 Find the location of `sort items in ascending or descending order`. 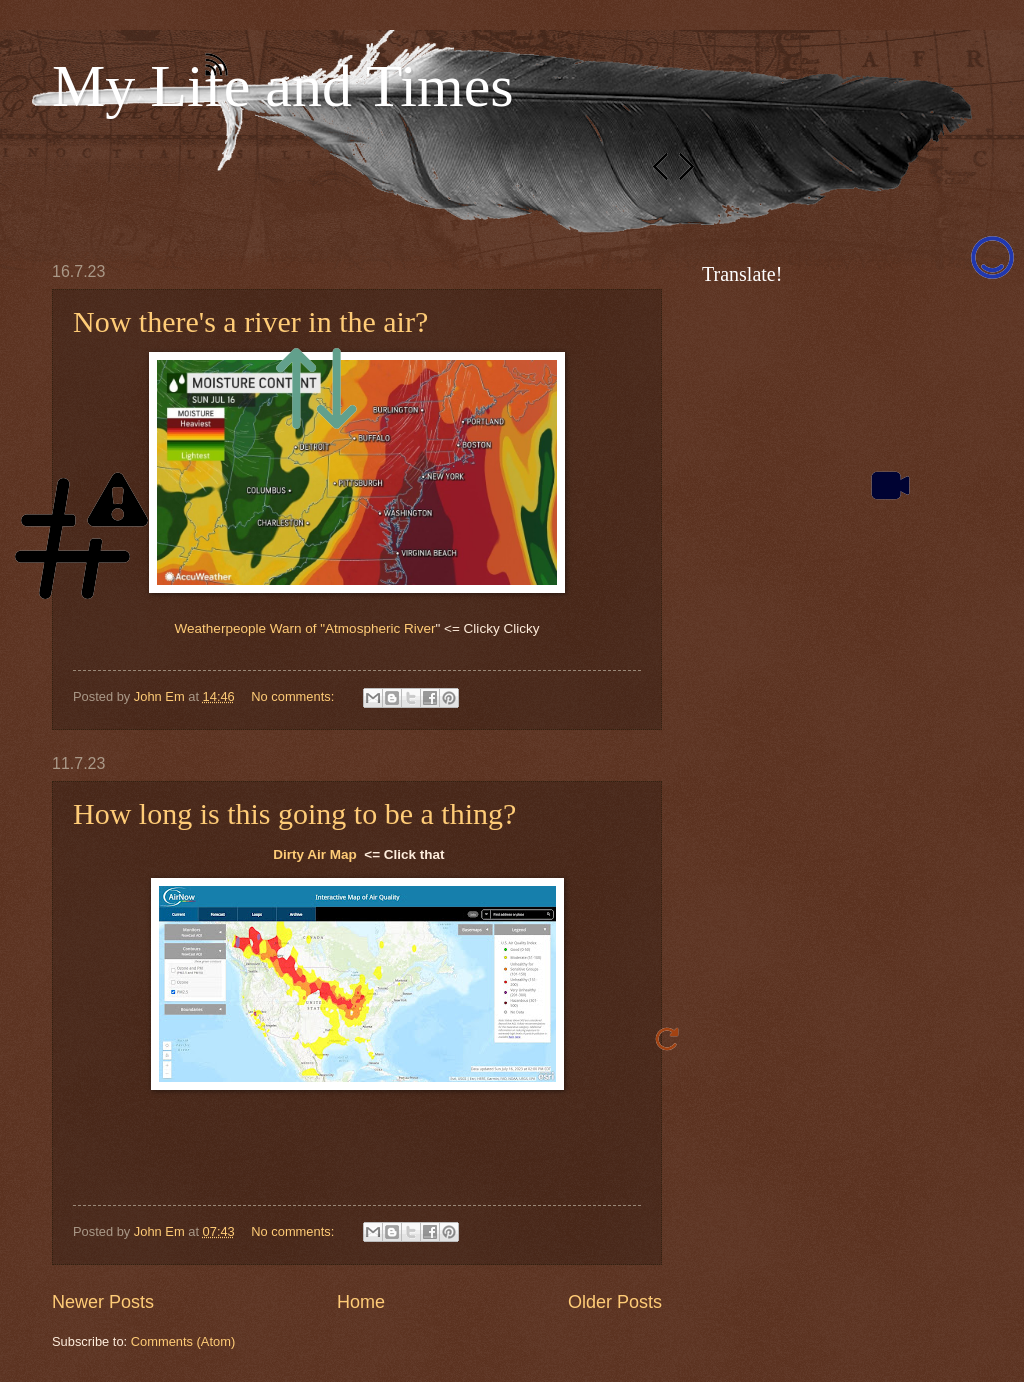

sort items in ascending or descending order is located at coordinates (316, 388).